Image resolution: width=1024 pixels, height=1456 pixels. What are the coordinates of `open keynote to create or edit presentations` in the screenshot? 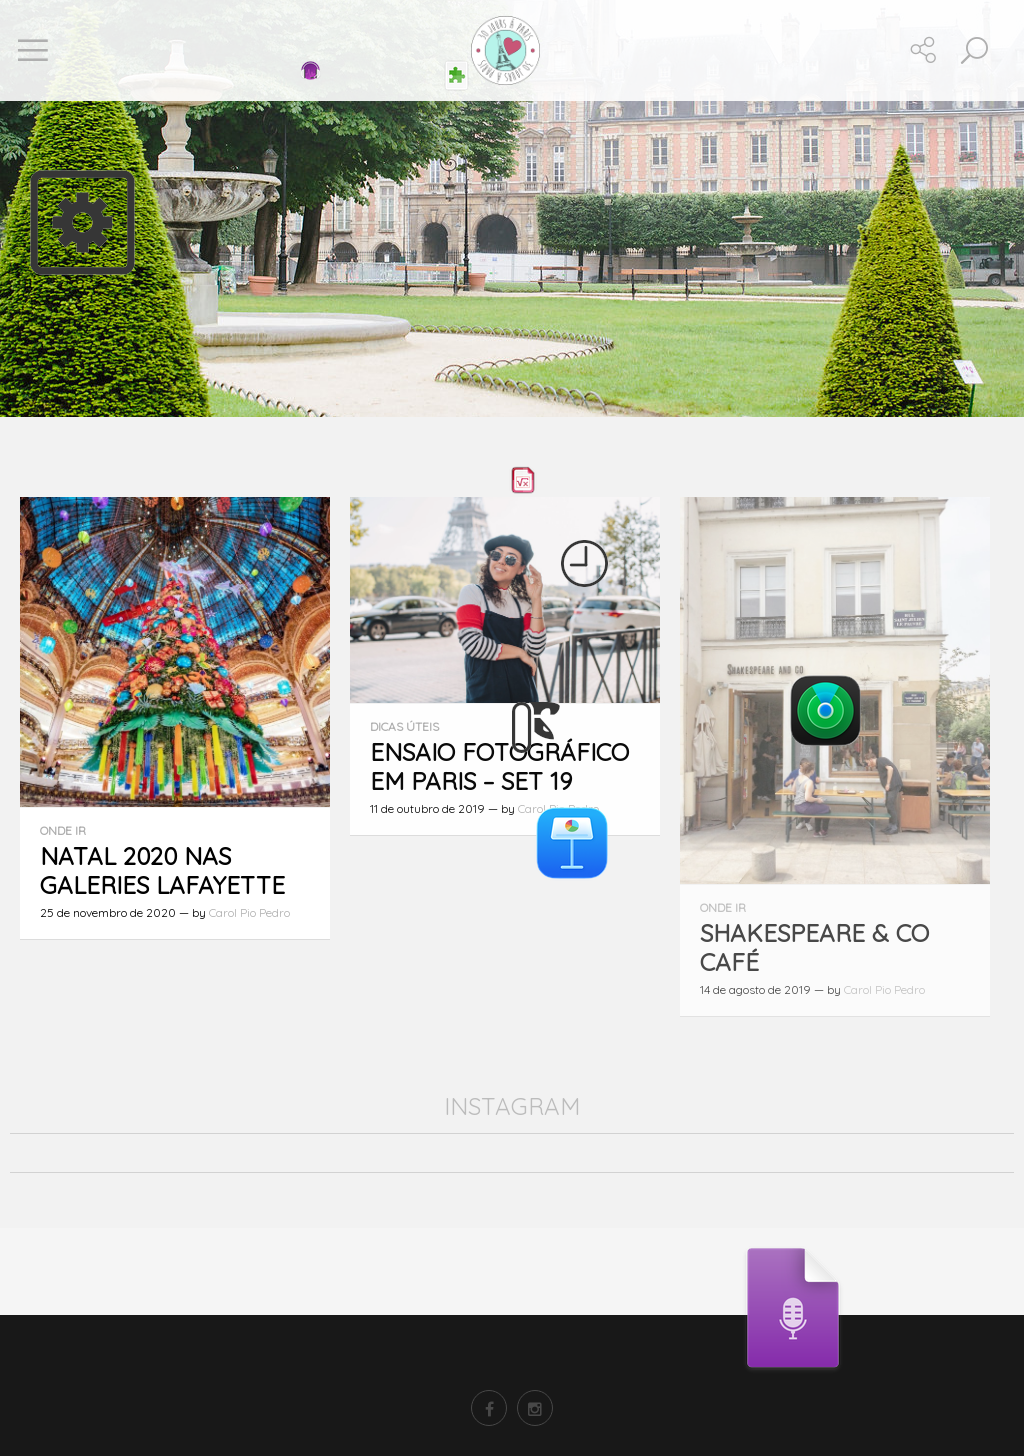 It's located at (572, 843).